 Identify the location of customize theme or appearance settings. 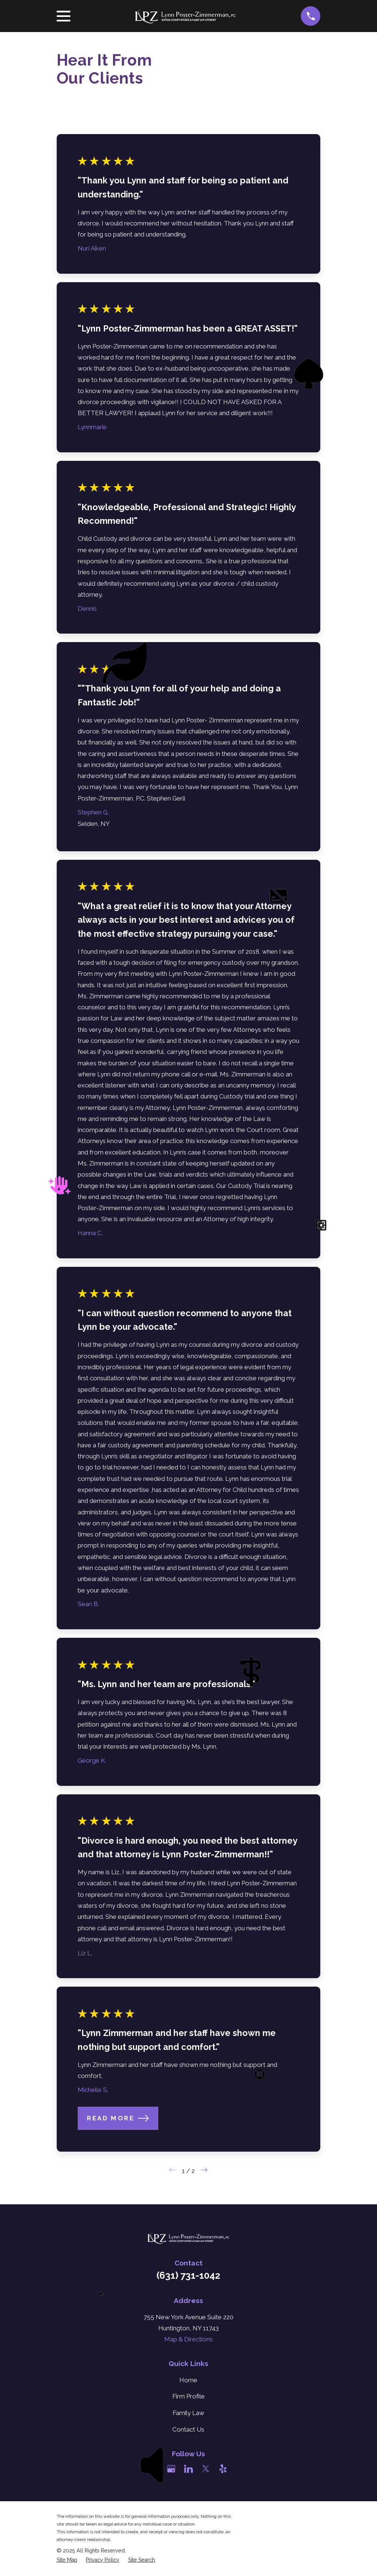
(101, 2295).